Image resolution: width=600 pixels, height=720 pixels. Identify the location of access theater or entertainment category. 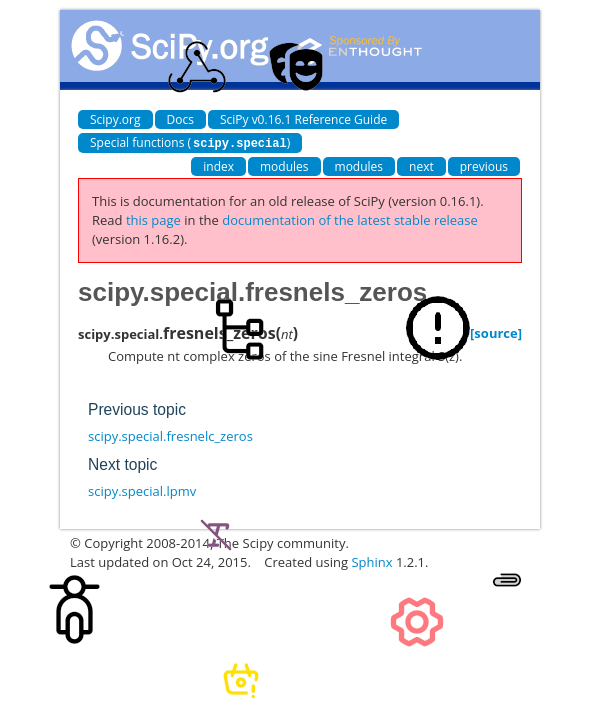
(297, 67).